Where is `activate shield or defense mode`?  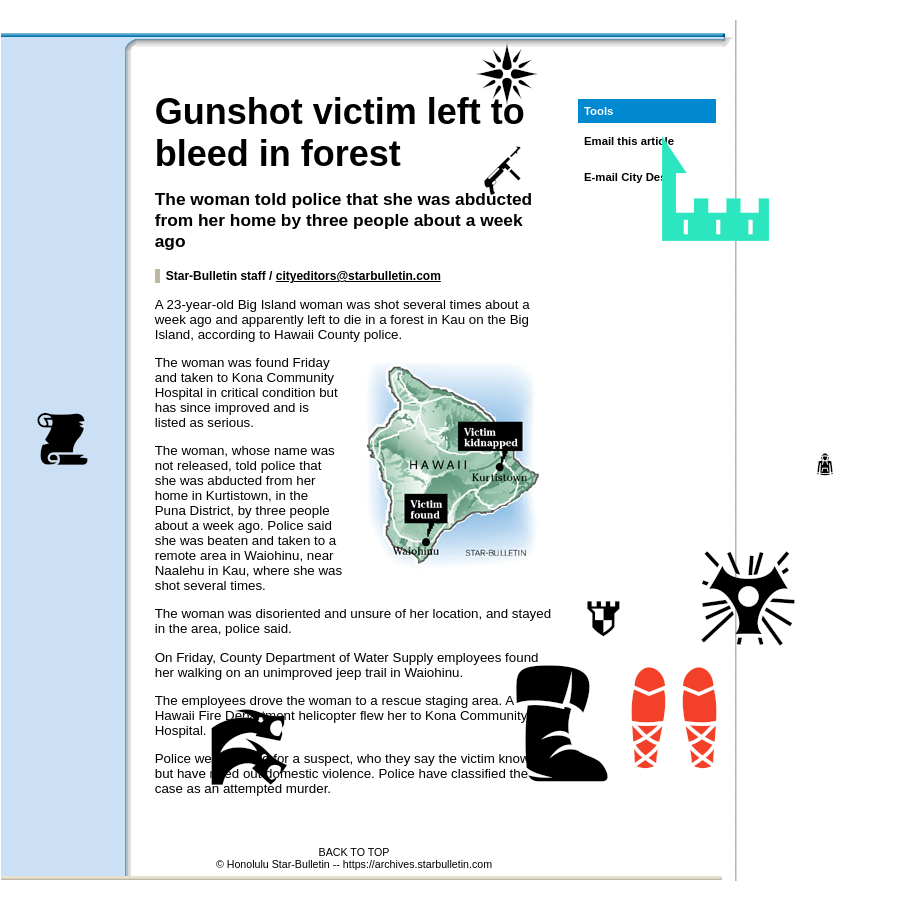 activate shield or defense mode is located at coordinates (603, 619).